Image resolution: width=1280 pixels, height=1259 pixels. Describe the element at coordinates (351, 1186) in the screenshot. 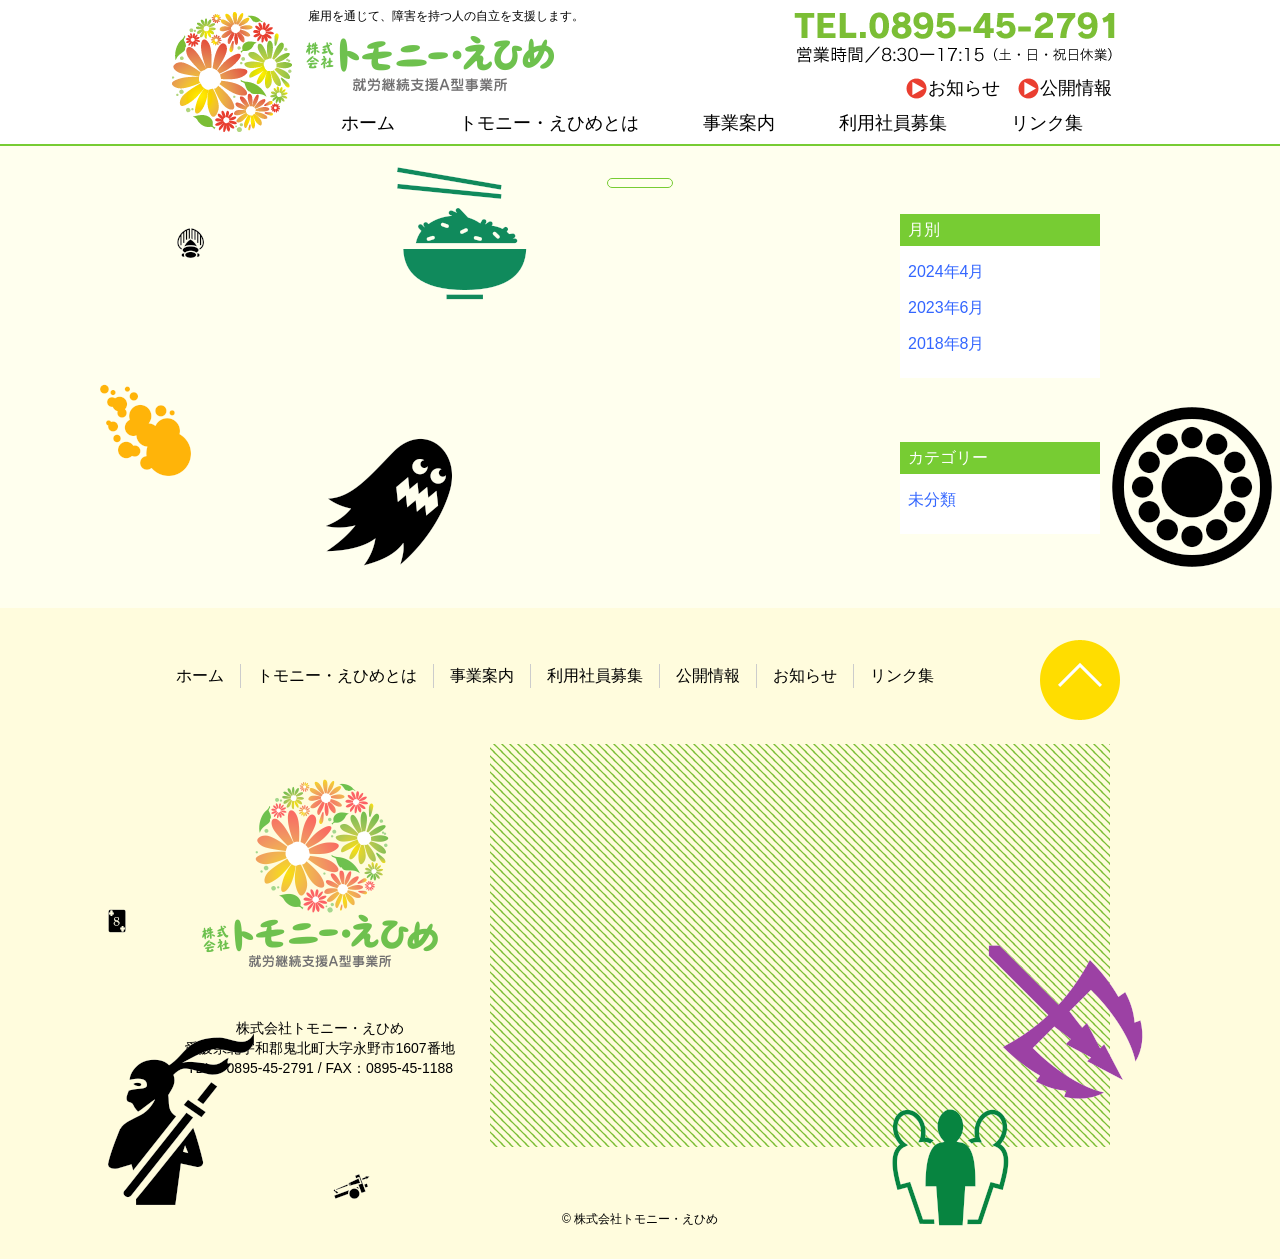

I see `ballista siege weapon icon for strategy game` at that location.